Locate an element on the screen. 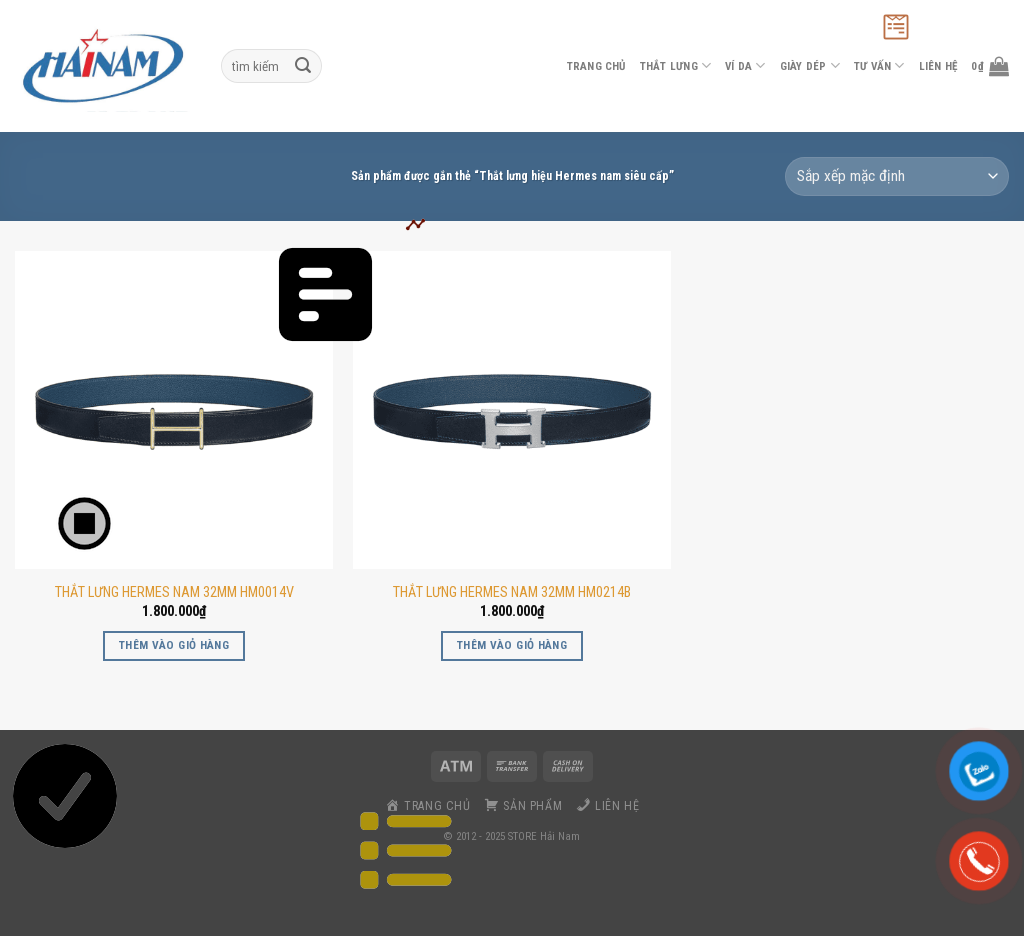  view items in list format is located at coordinates (404, 850).